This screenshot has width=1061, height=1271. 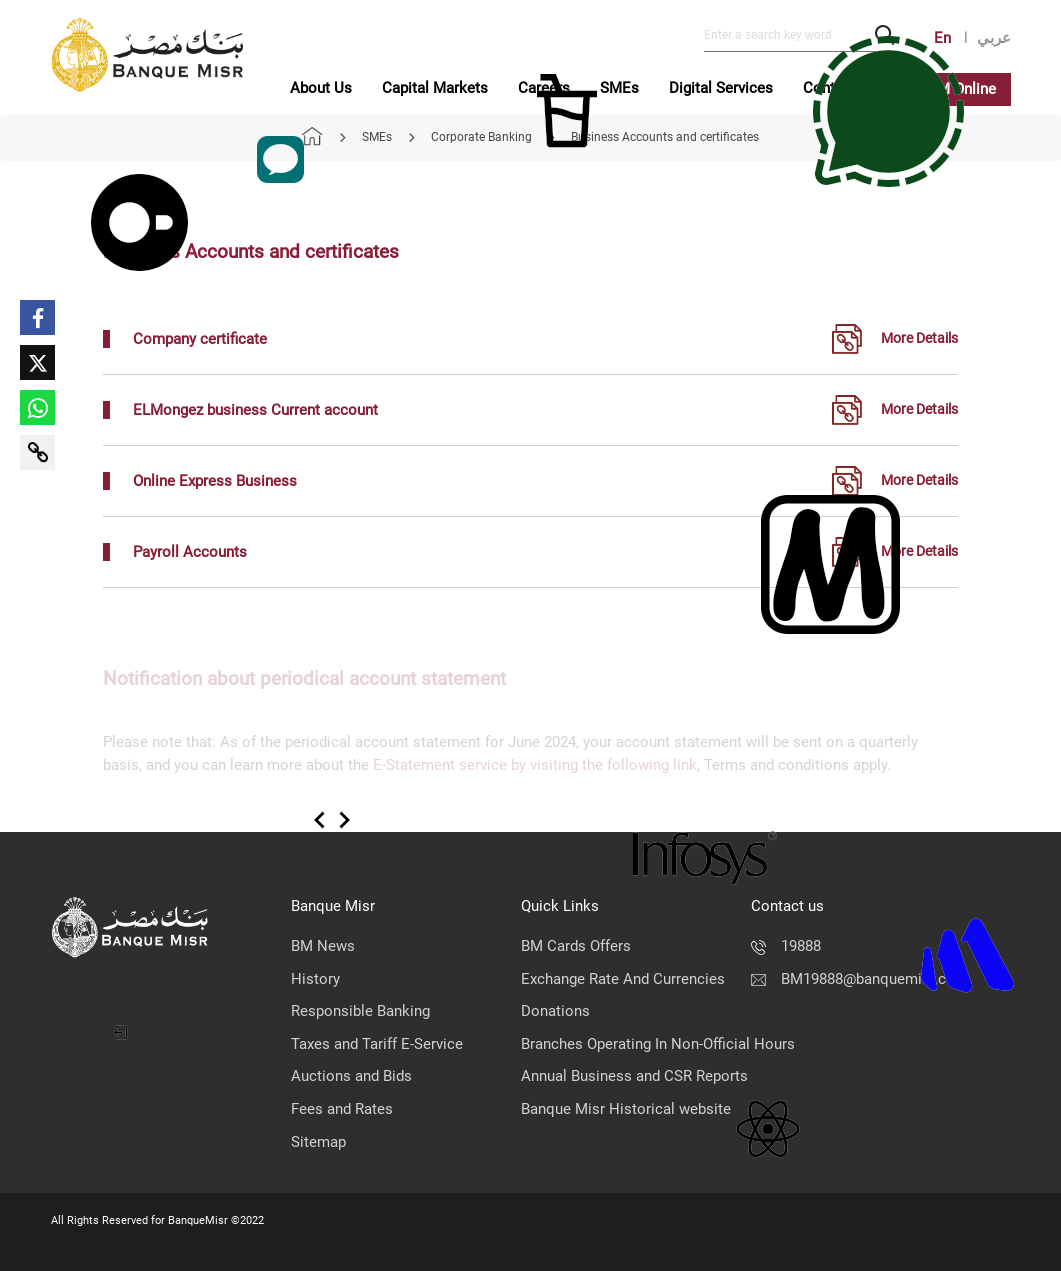 I want to click on browse drinks or beverages menu, so click(x=567, y=114).